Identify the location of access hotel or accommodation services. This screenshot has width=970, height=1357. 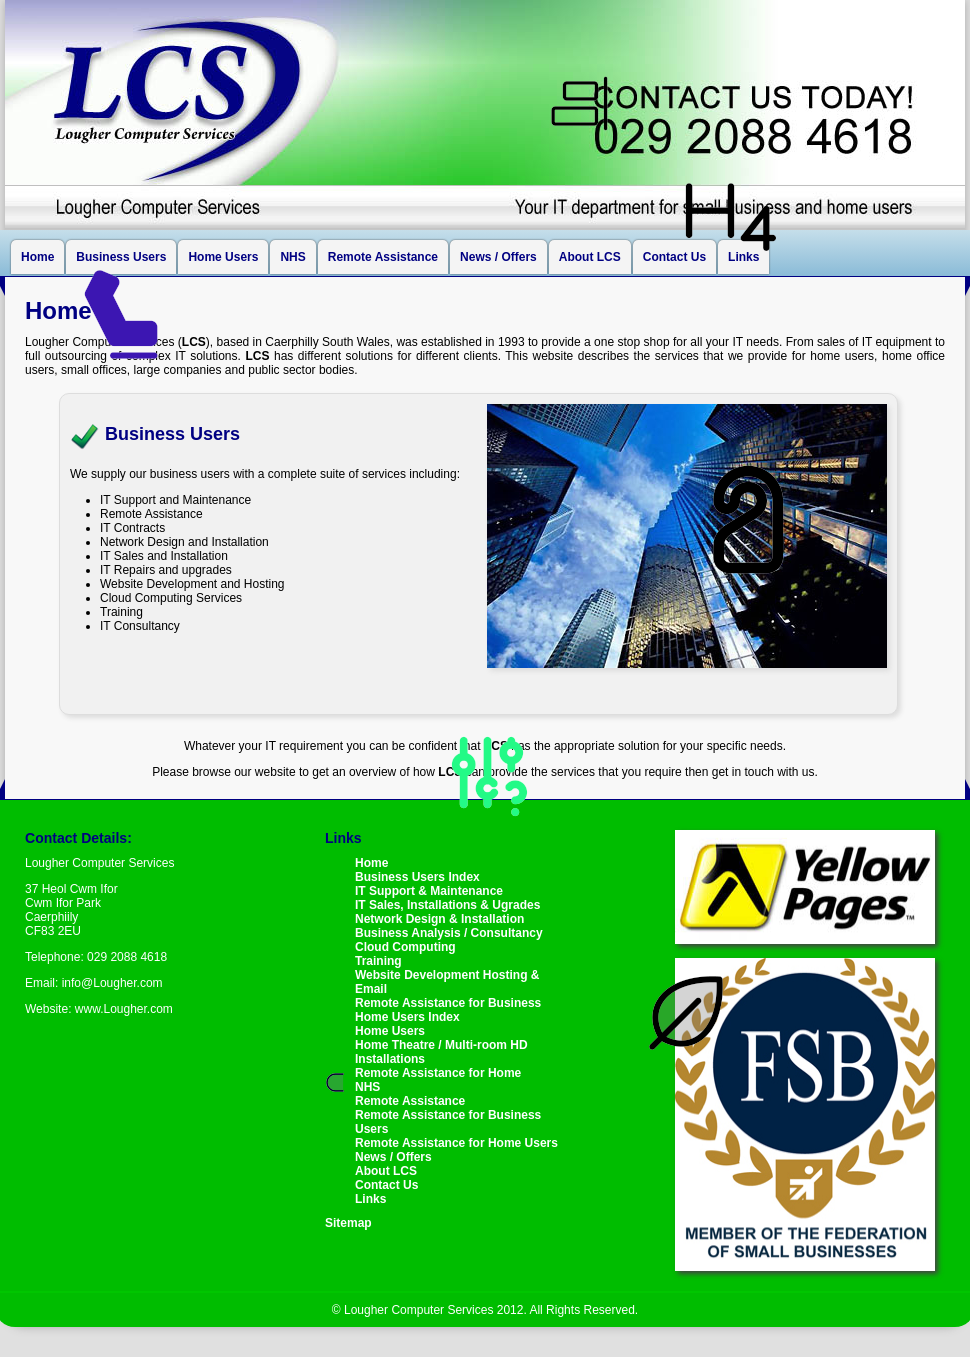
(745, 519).